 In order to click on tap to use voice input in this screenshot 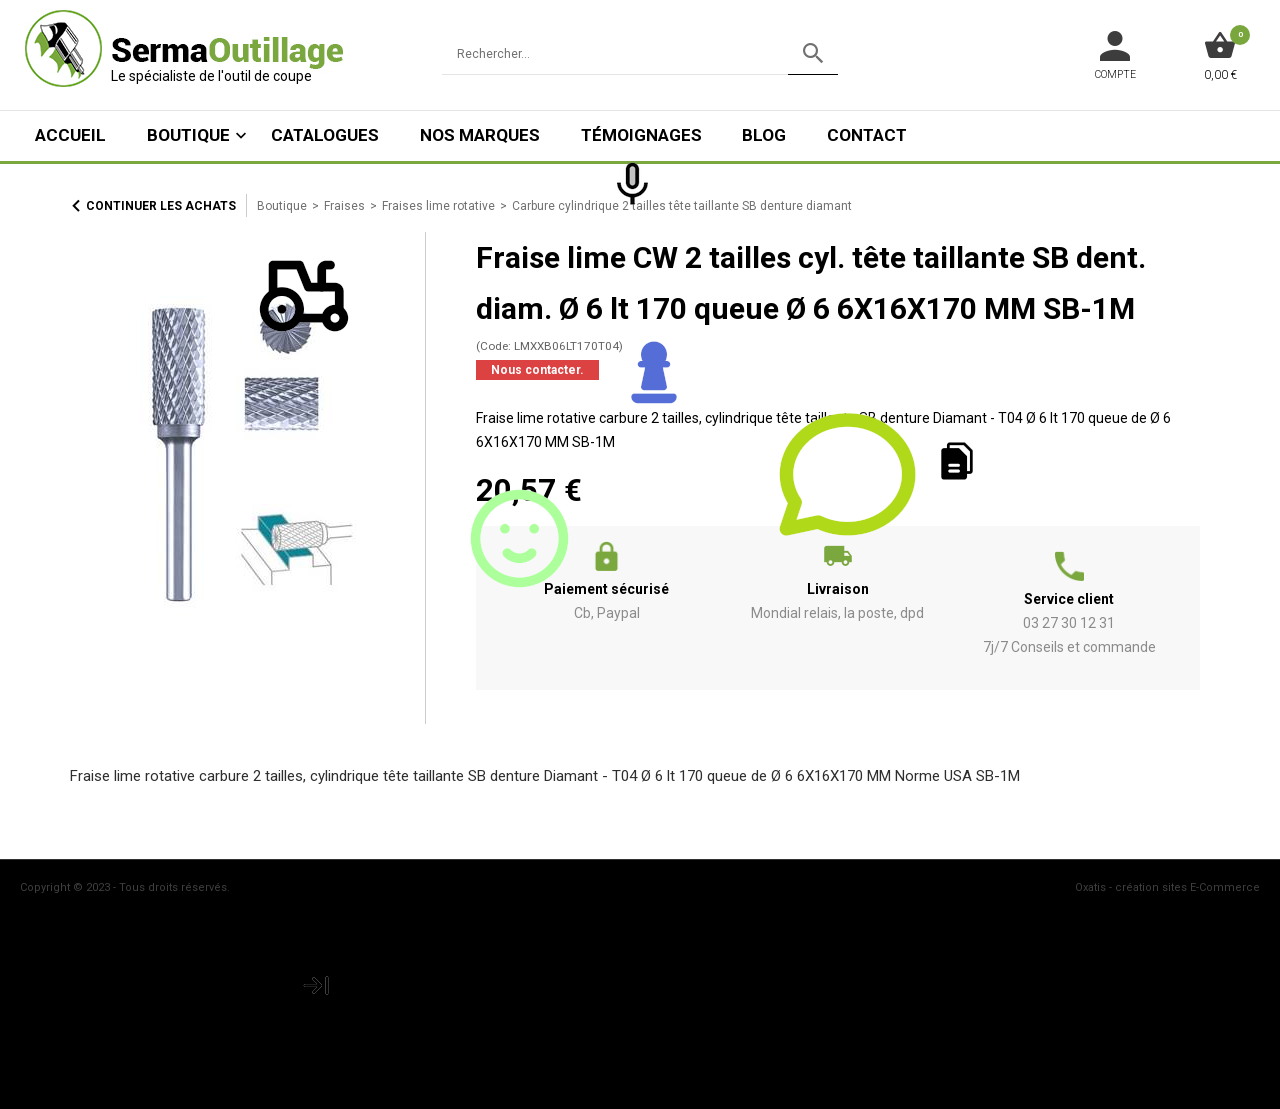, I will do `click(632, 182)`.